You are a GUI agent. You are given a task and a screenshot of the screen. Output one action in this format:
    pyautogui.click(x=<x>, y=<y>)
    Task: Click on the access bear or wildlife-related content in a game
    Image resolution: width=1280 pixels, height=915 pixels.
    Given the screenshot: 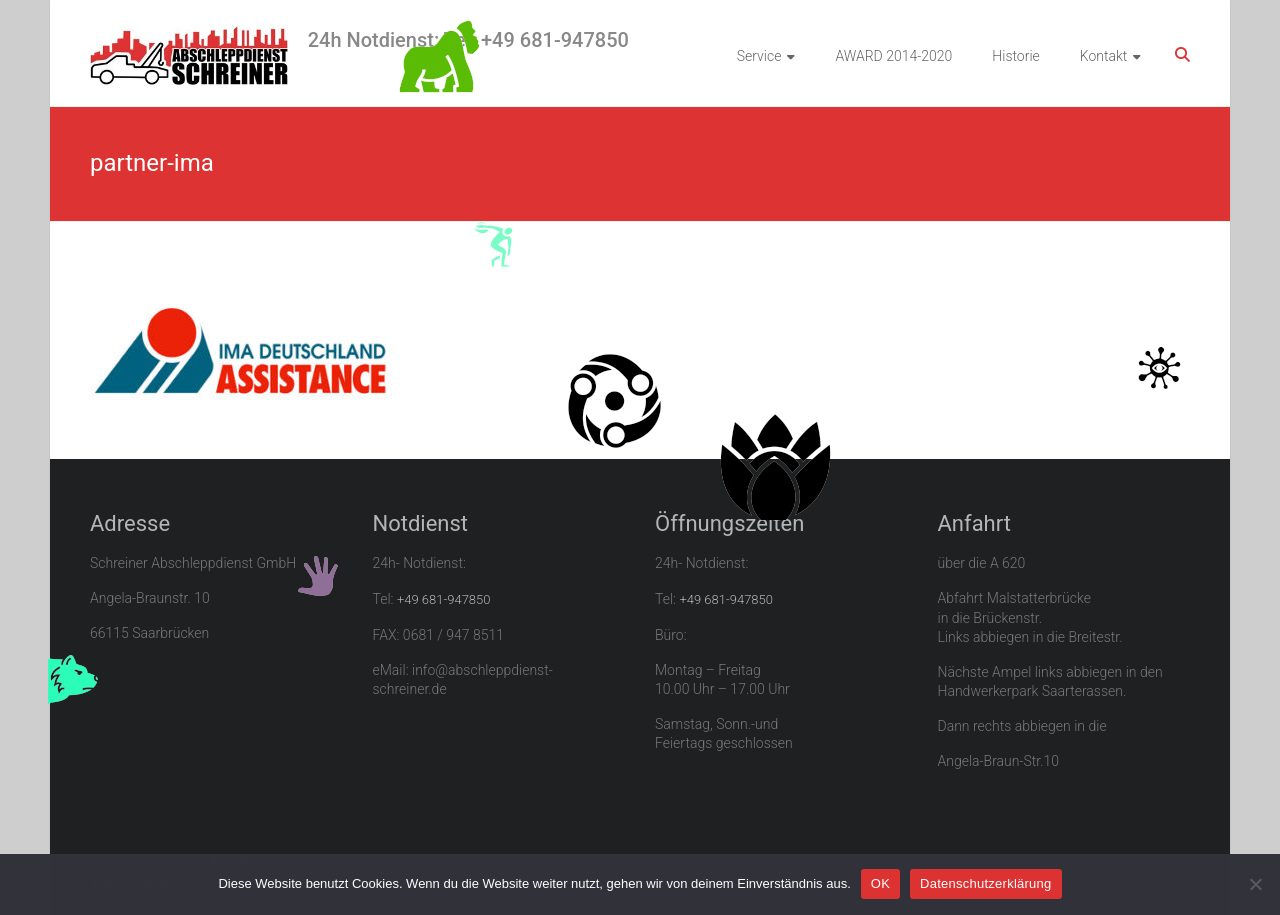 What is the action you would take?
    pyautogui.click(x=75, y=680)
    